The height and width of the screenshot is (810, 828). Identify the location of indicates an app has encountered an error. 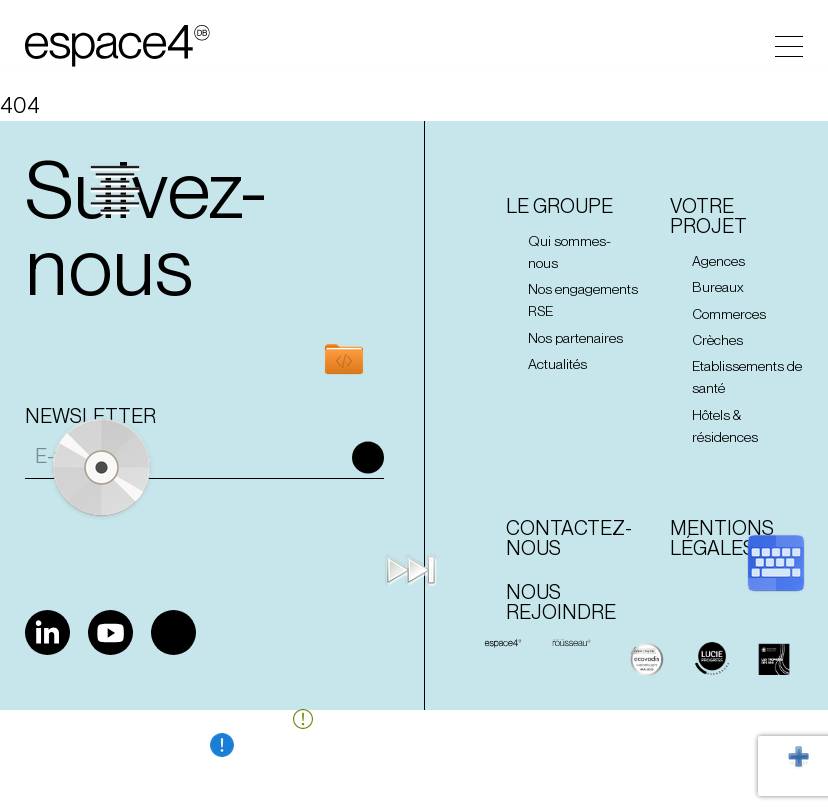
(303, 719).